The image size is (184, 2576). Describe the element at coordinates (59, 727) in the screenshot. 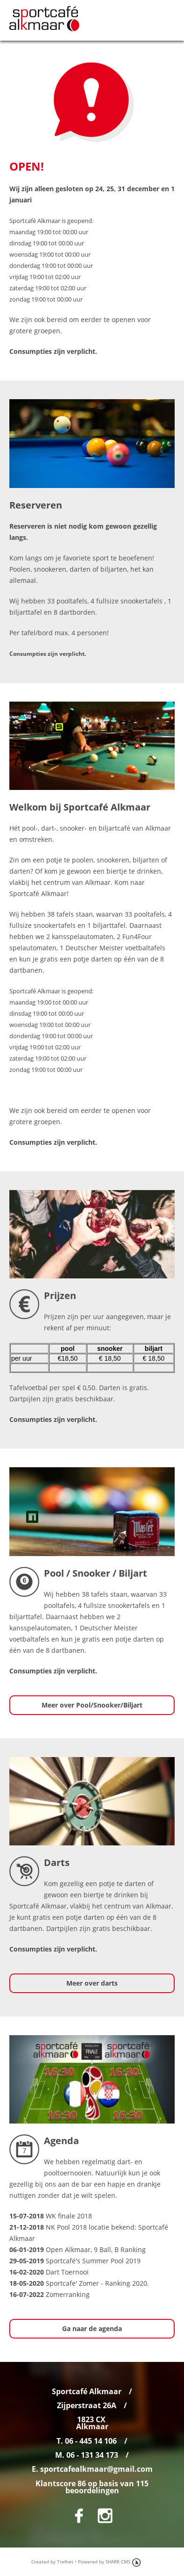

I see `open the Simkl app` at that location.